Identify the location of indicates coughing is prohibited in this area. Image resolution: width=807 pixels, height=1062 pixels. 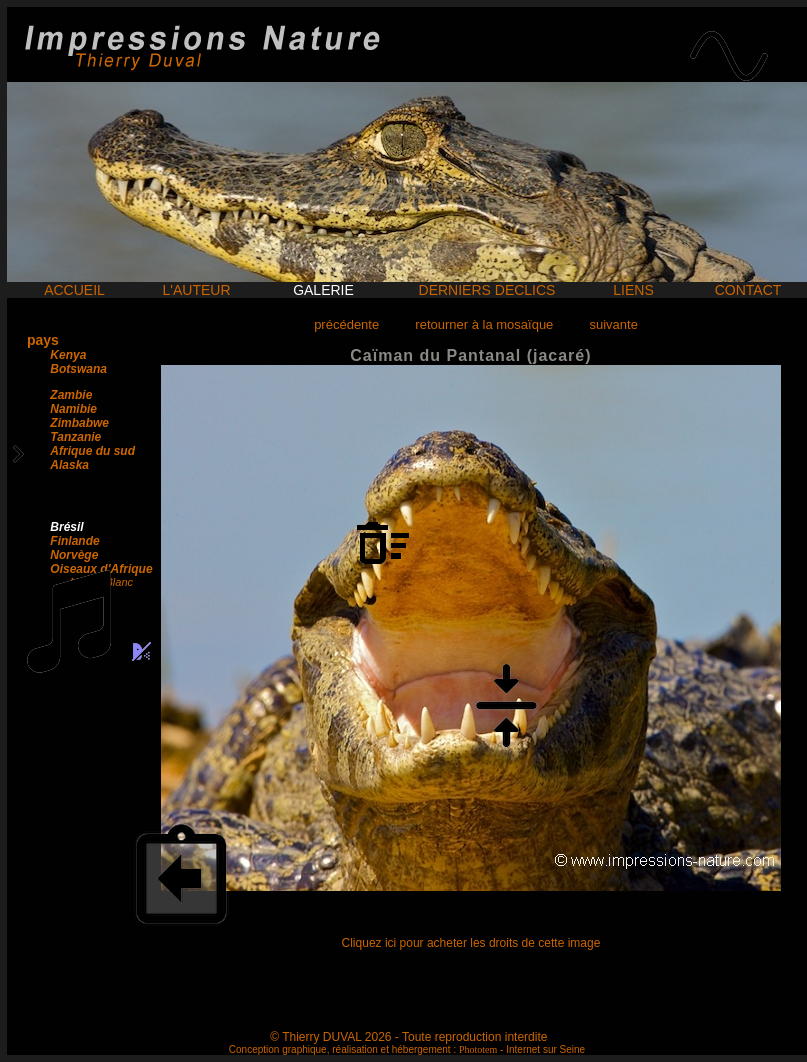
(141, 651).